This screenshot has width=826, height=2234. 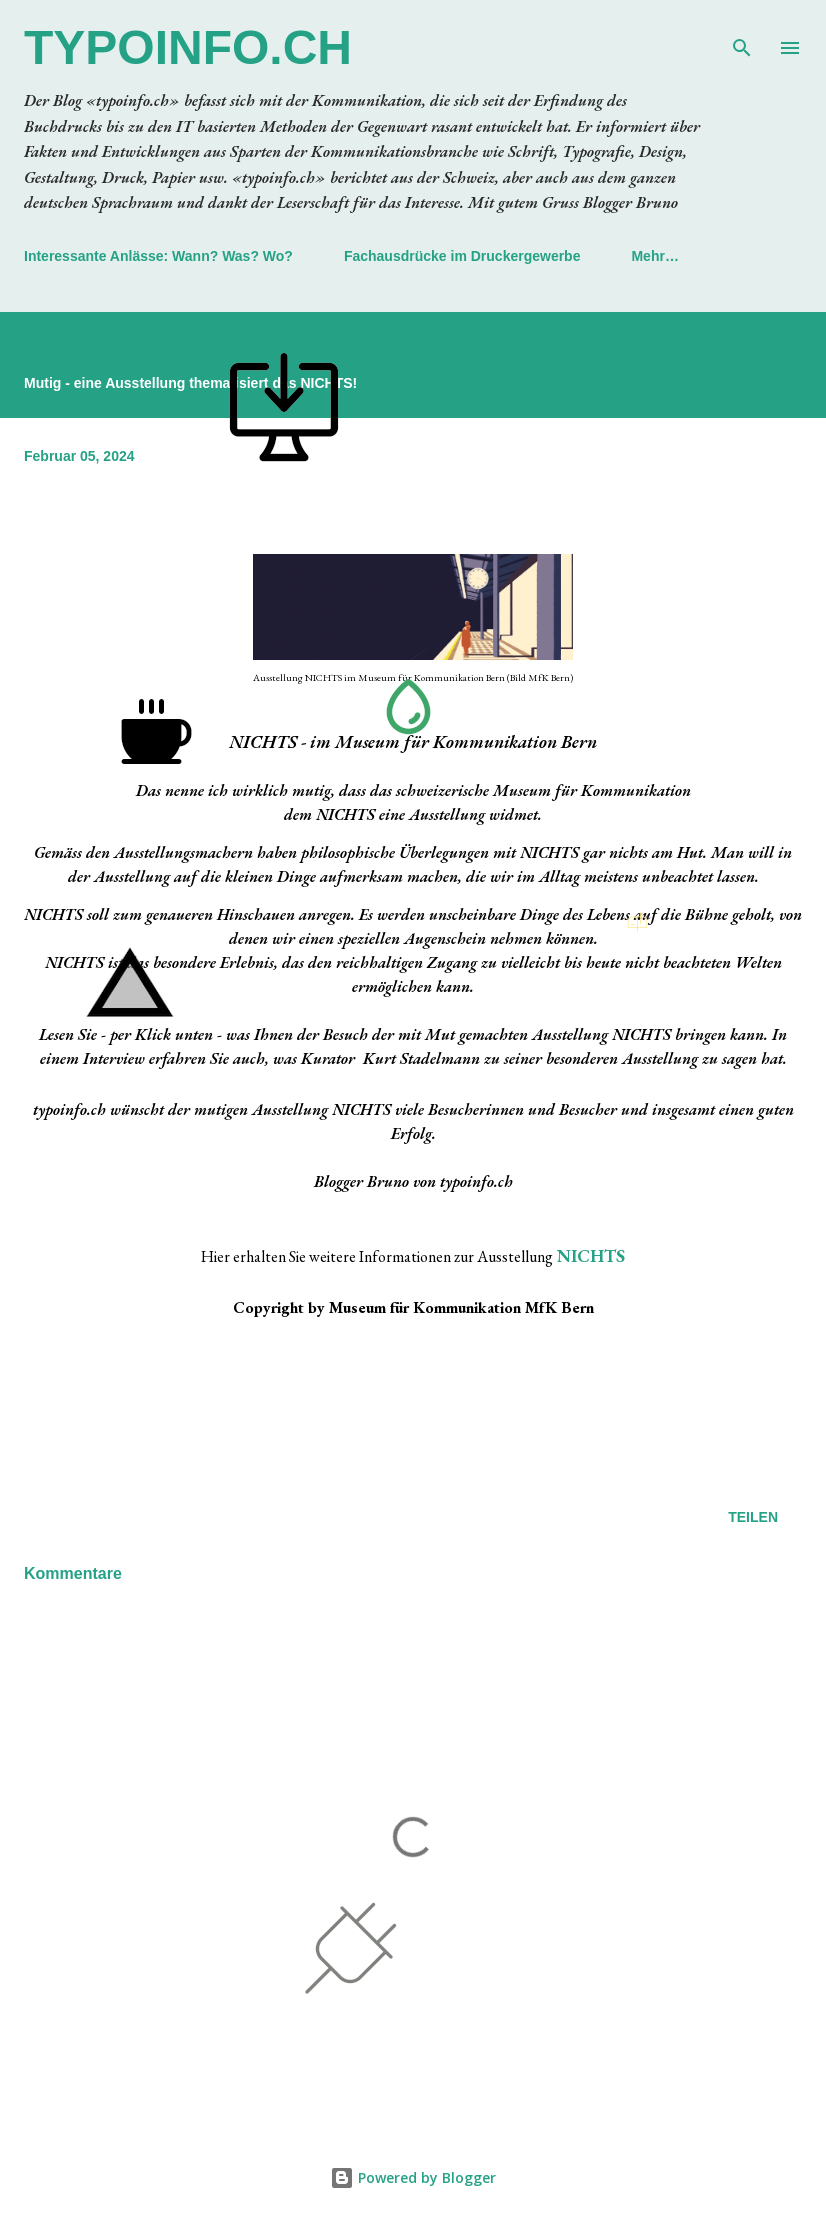 What do you see at coordinates (284, 412) in the screenshot?
I see `download to desktop` at bounding box center [284, 412].